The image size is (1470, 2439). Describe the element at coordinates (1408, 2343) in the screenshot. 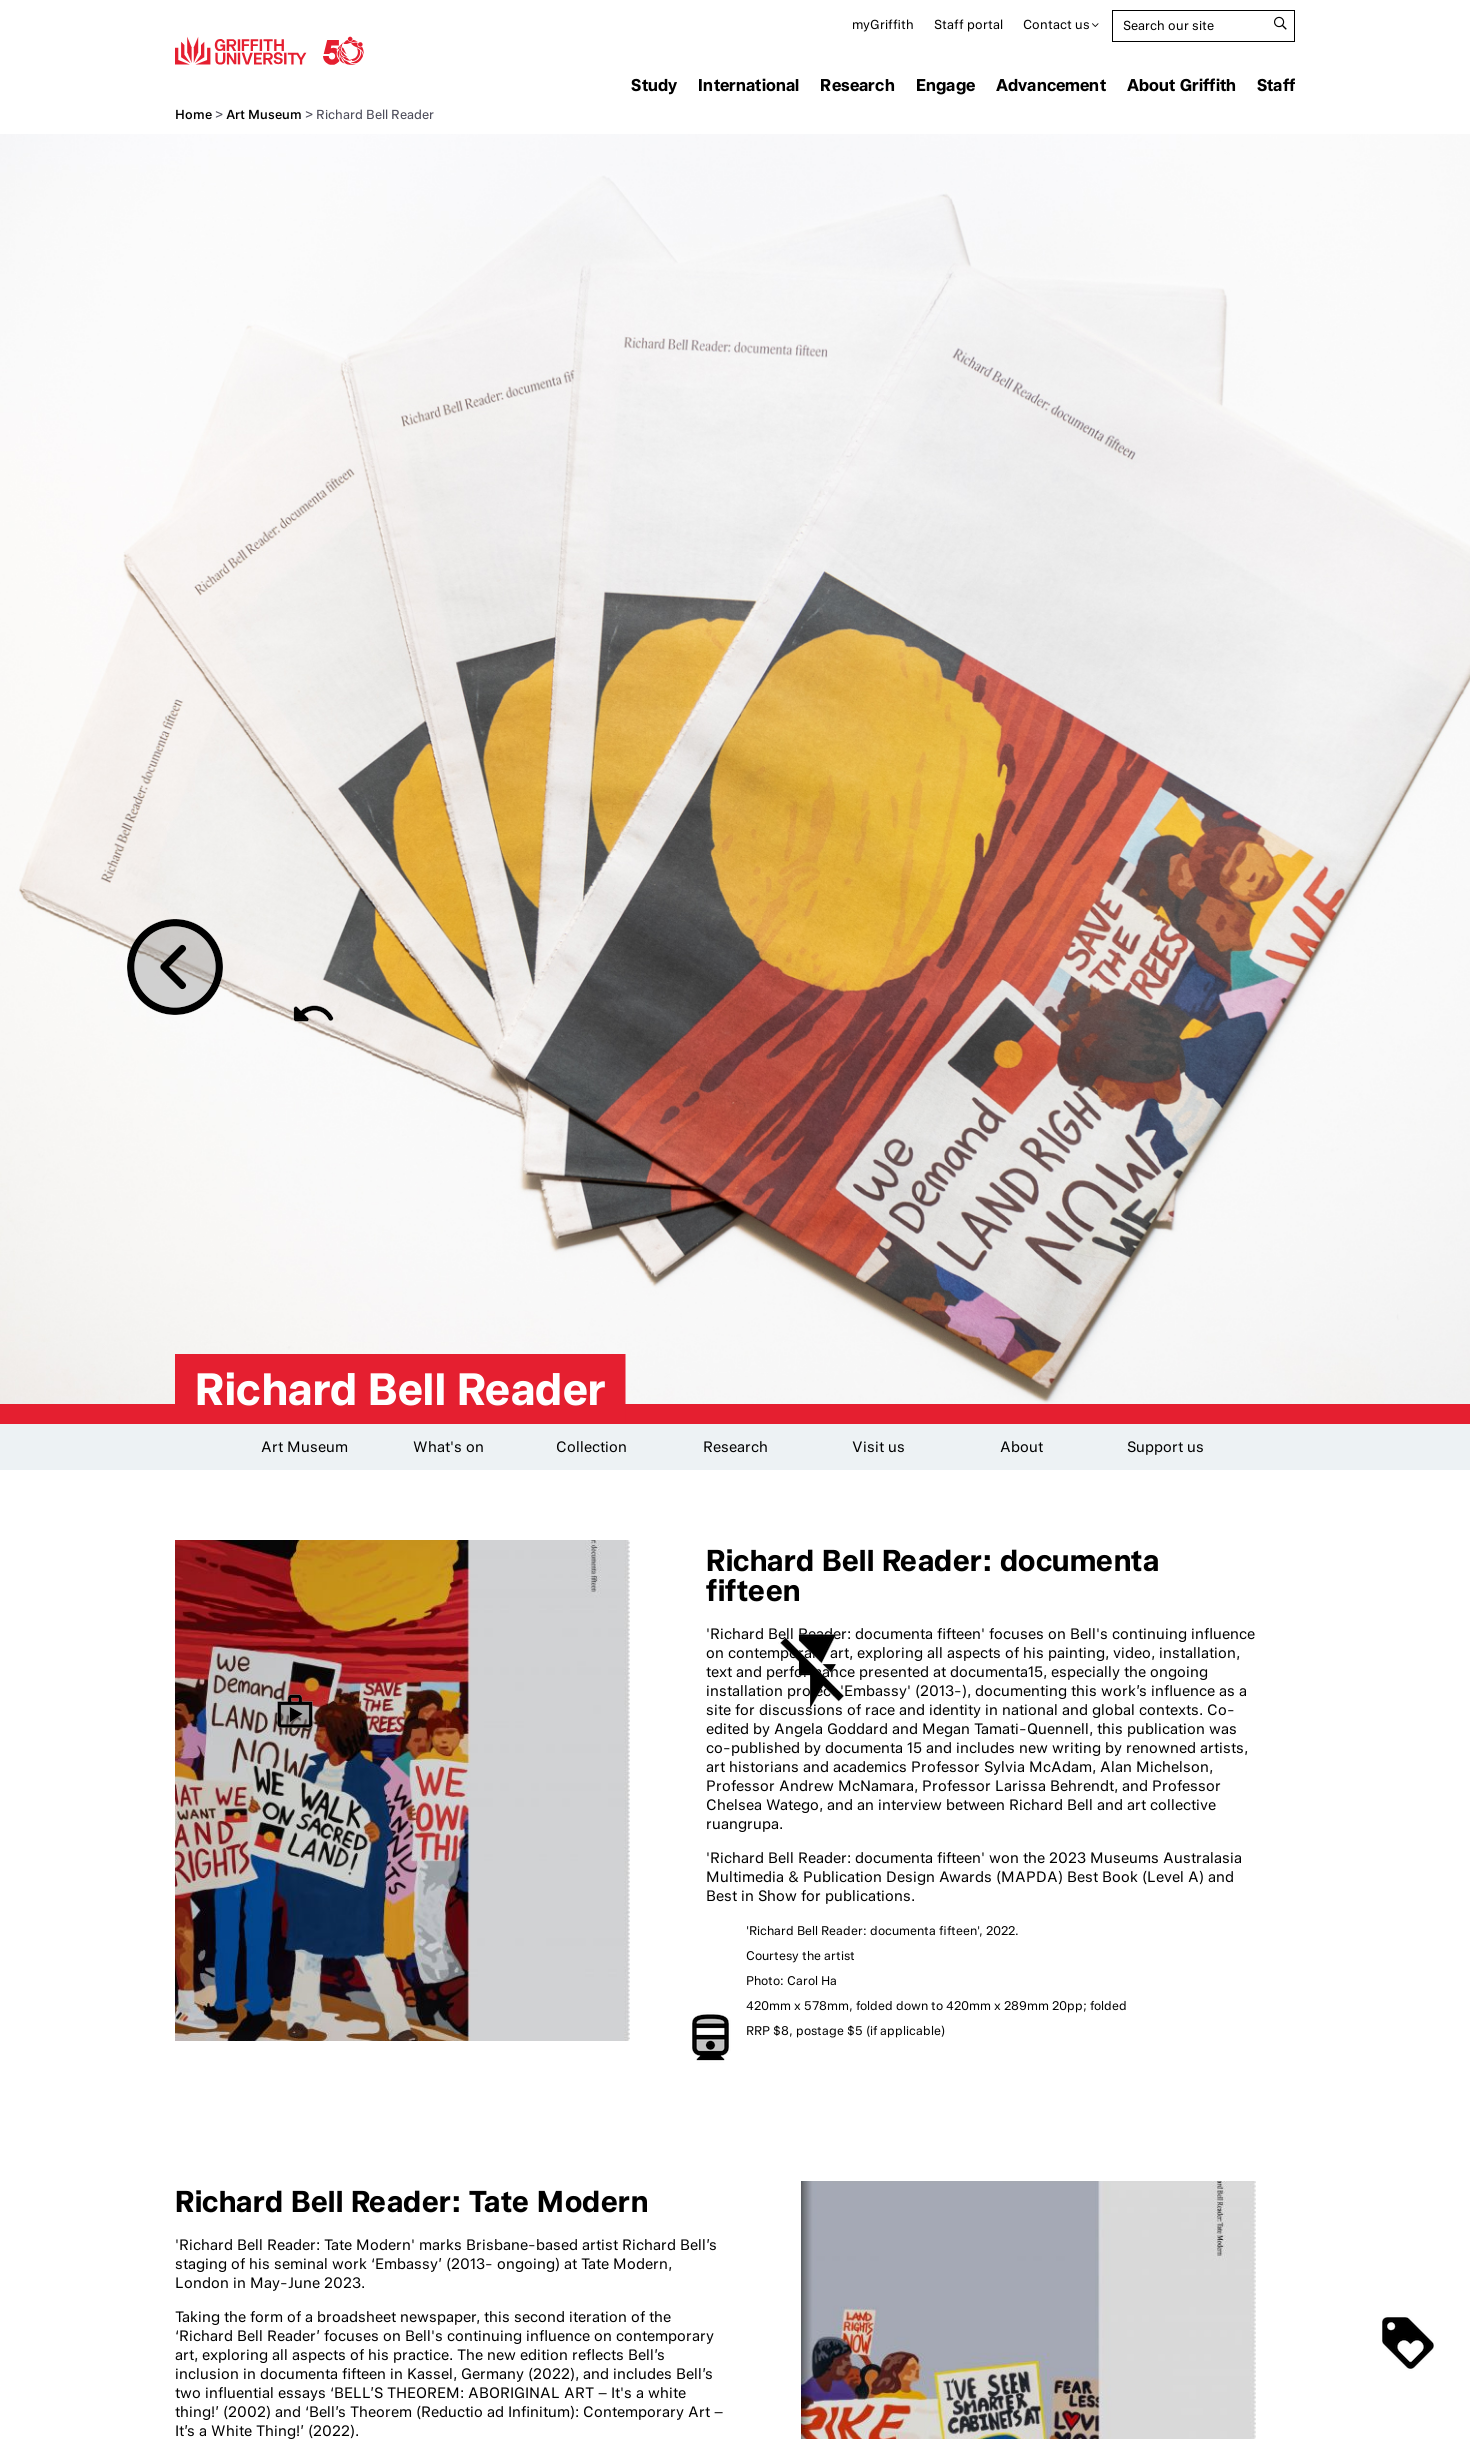

I see `view loyalty rewards or points` at that location.